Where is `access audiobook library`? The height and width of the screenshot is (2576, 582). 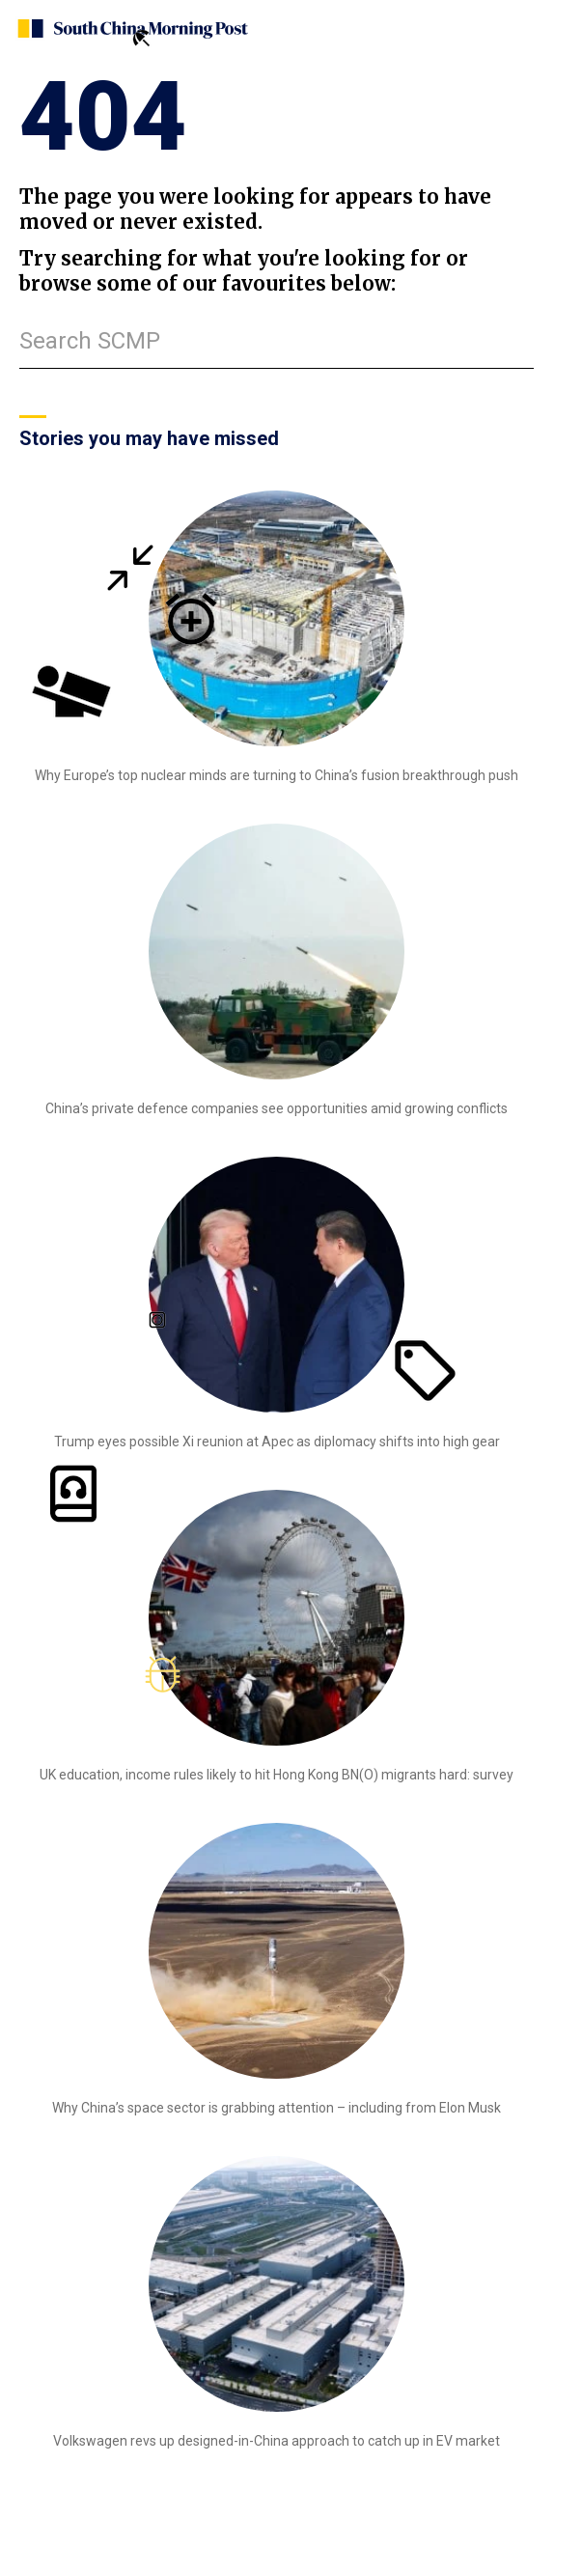 access audiobook library is located at coordinates (73, 1494).